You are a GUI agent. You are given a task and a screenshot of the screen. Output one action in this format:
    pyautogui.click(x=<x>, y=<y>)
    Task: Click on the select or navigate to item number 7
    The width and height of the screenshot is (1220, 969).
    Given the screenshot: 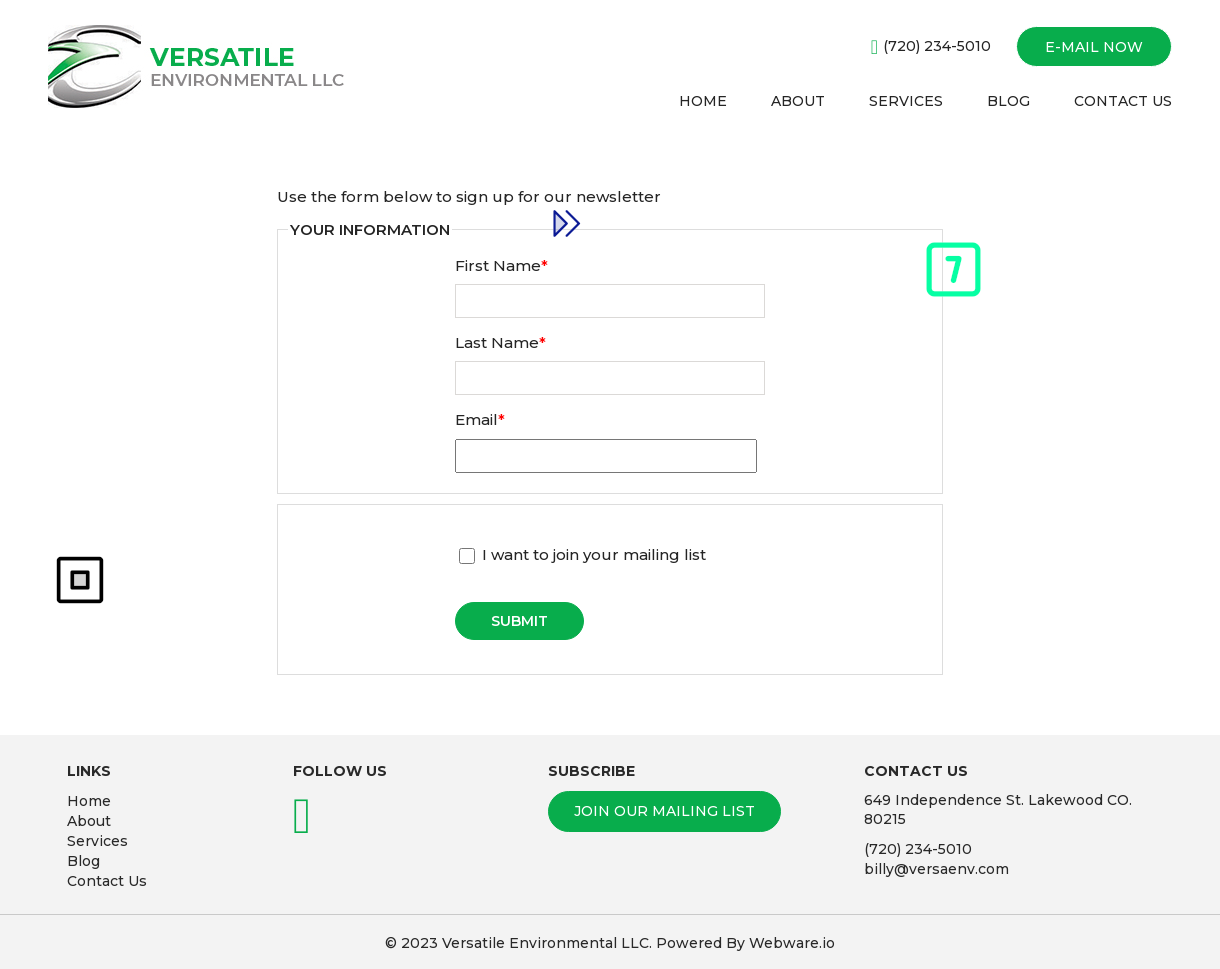 What is the action you would take?
    pyautogui.click(x=953, y=269)
    